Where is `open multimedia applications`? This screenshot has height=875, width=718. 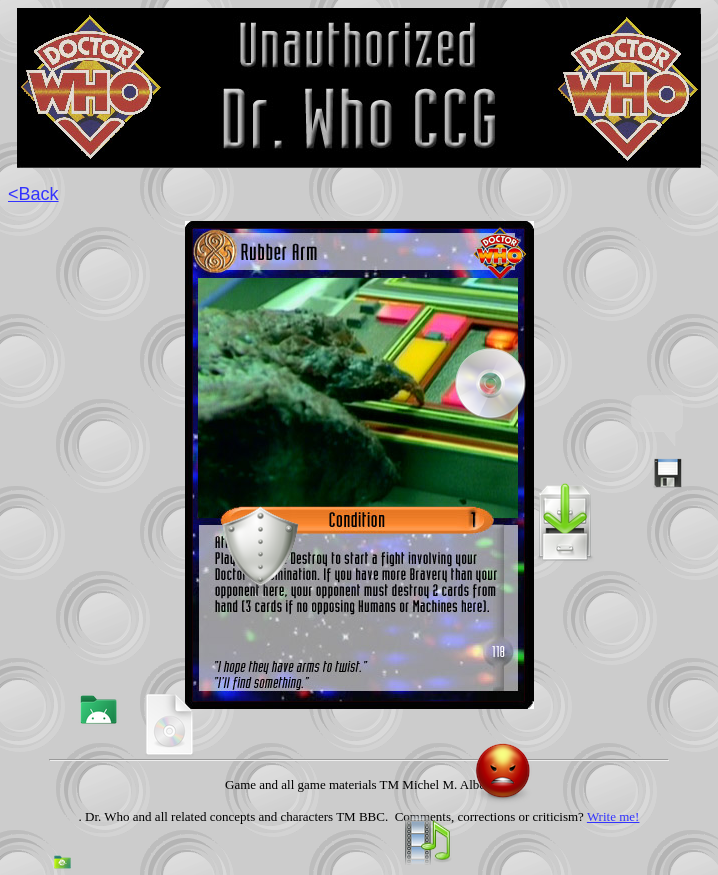 open multimedia applications is located at coordinates (427, 839).